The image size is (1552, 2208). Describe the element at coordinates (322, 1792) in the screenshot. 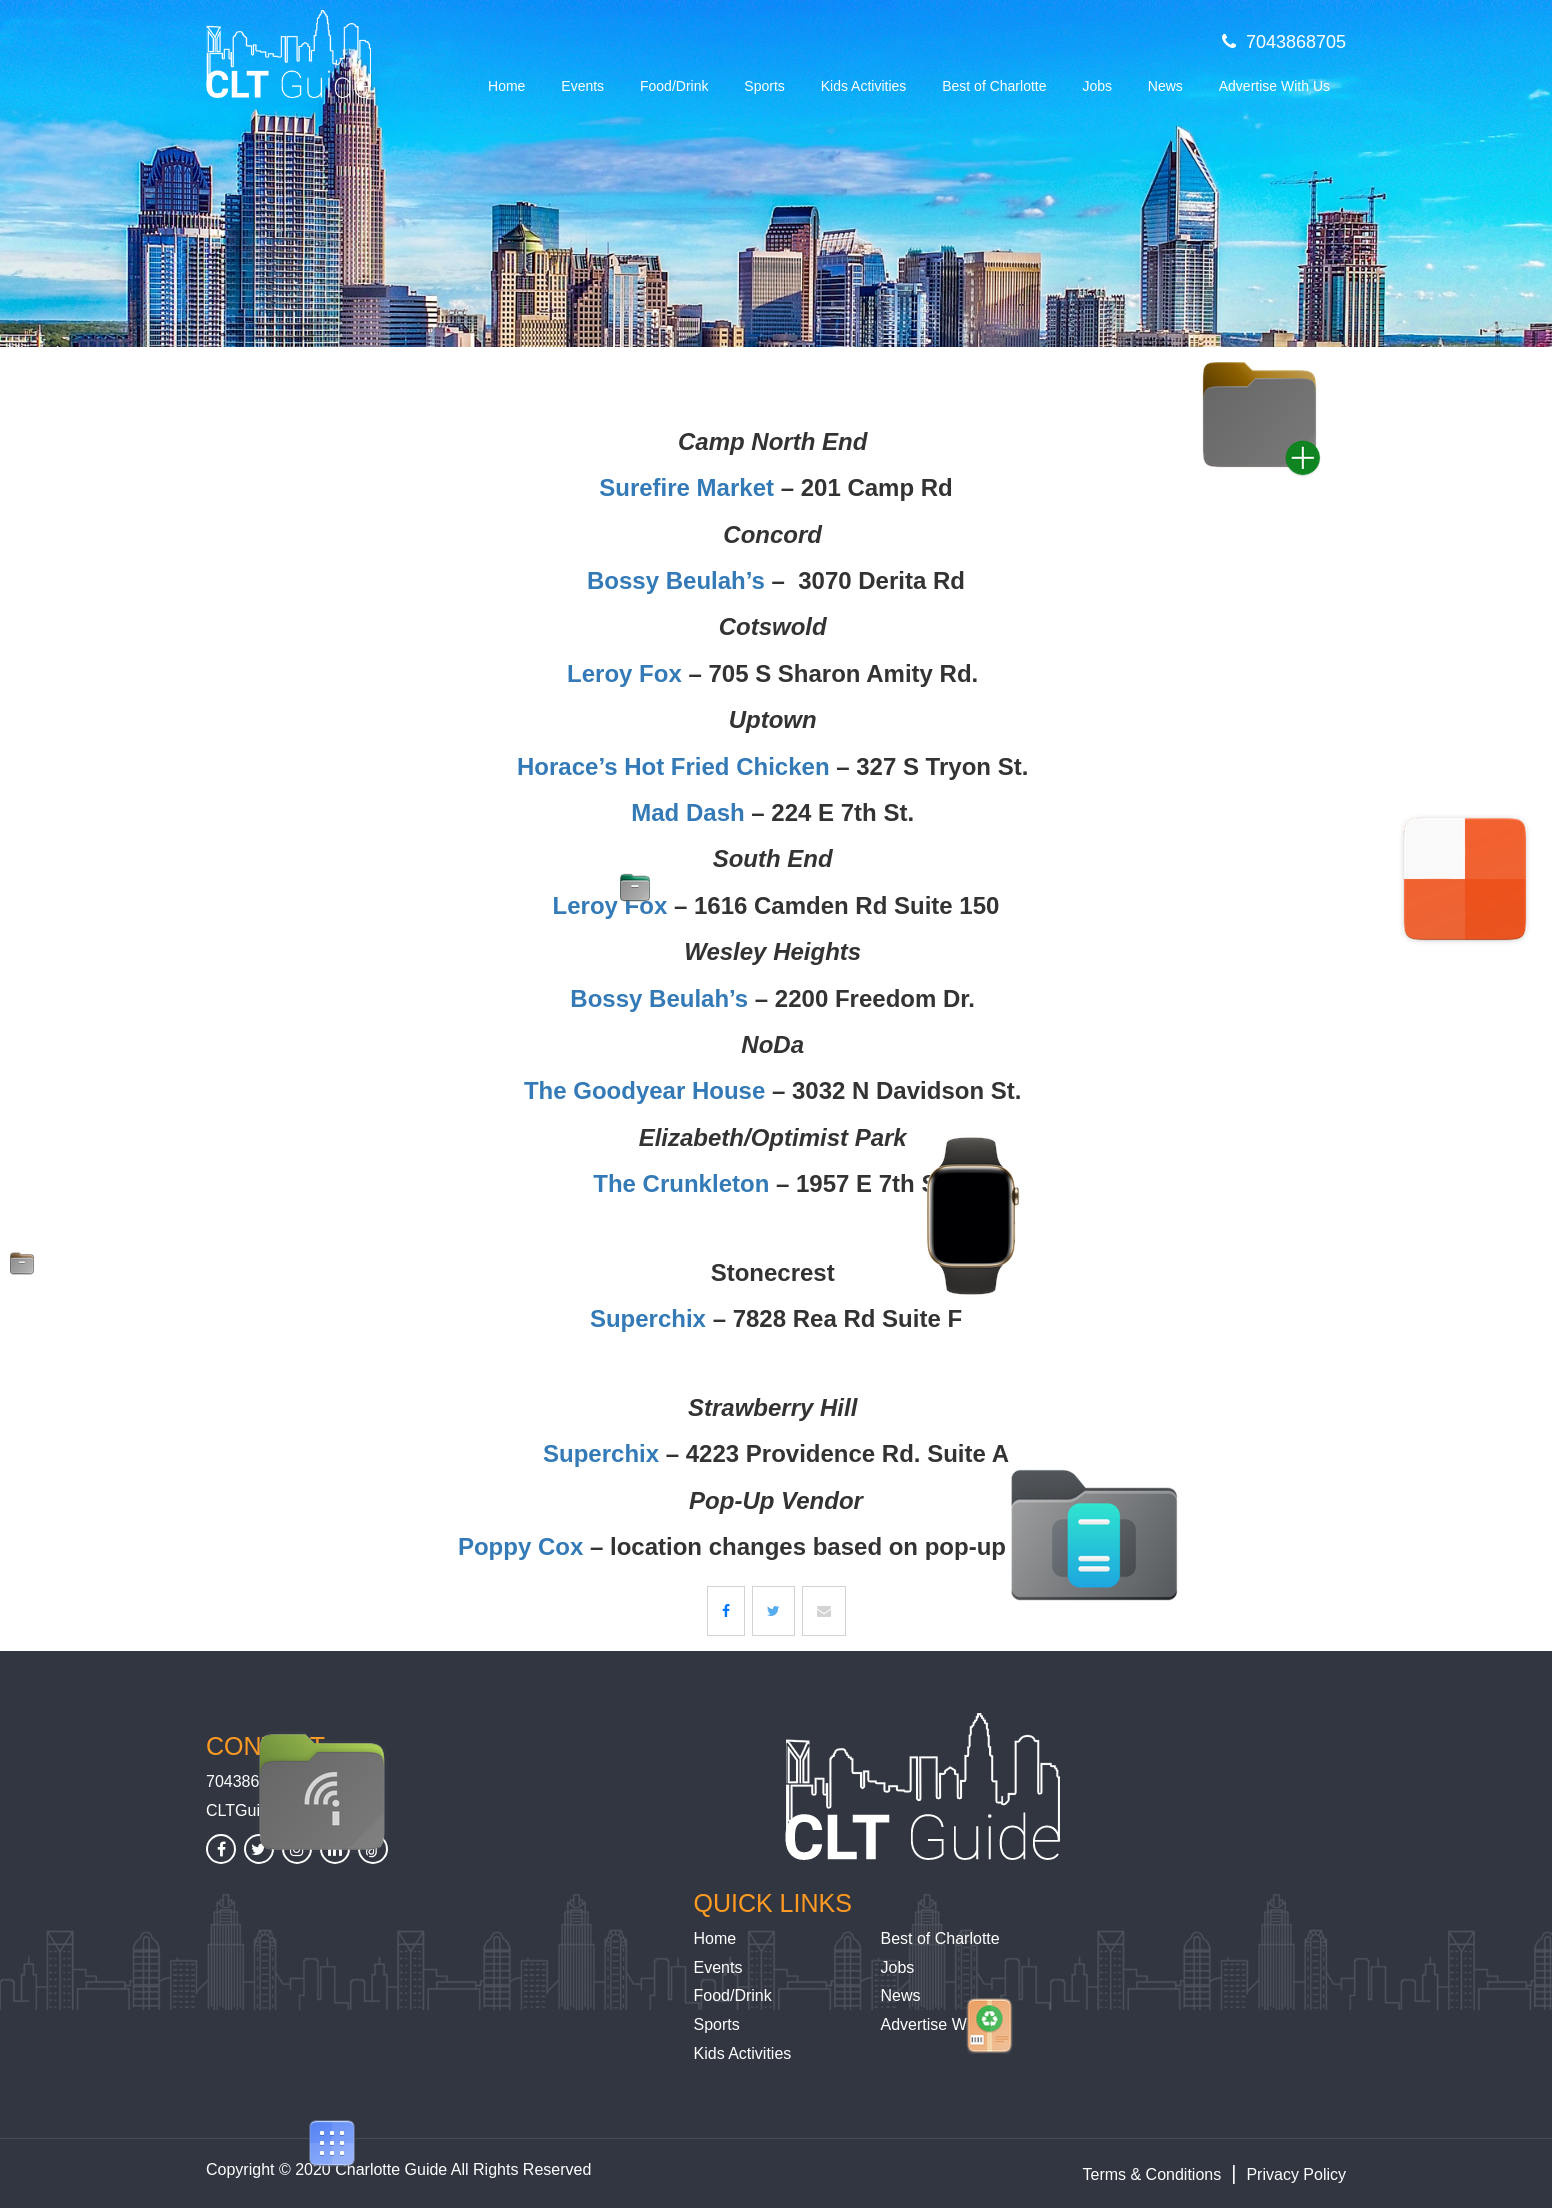

I see `open insync cloud sync folder` at that location.